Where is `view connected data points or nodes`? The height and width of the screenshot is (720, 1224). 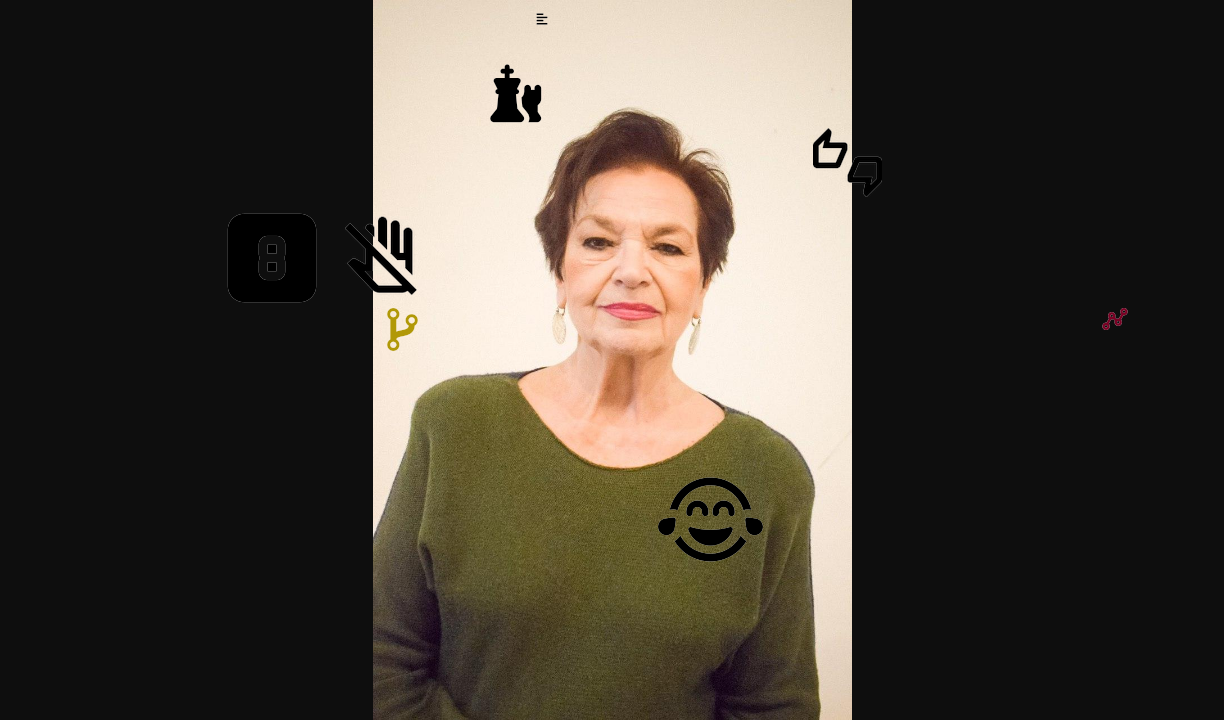
view connected data points or nodes is located at coordinates (1115, 319).